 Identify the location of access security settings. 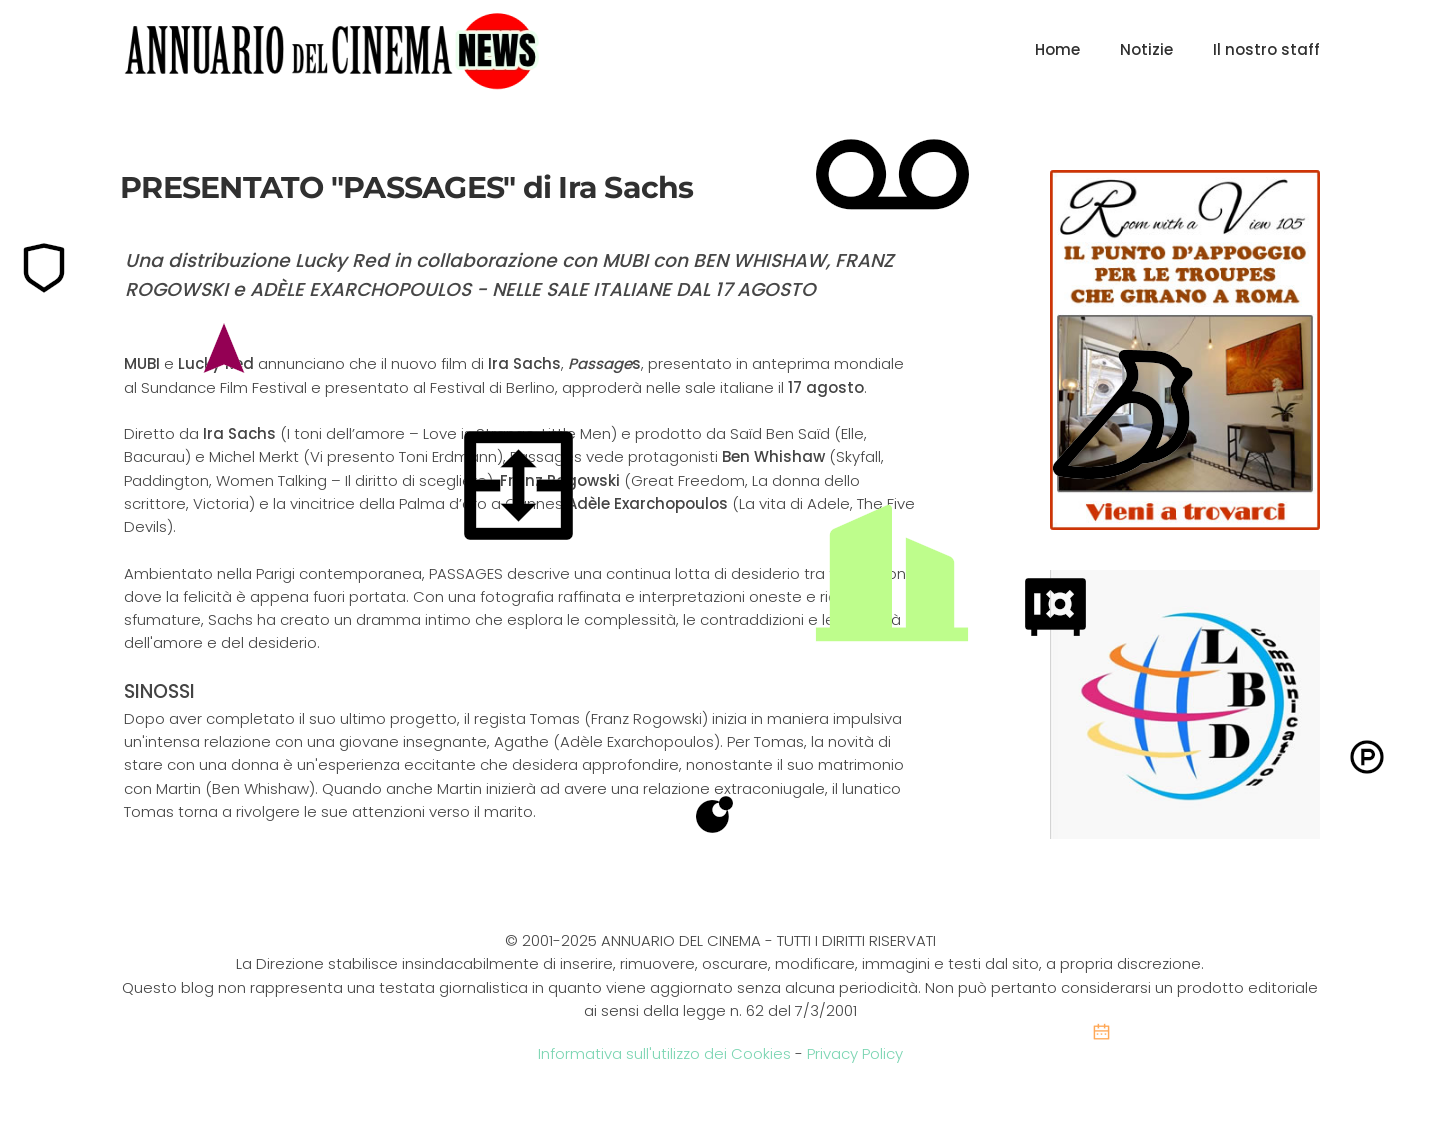
(44, 268).